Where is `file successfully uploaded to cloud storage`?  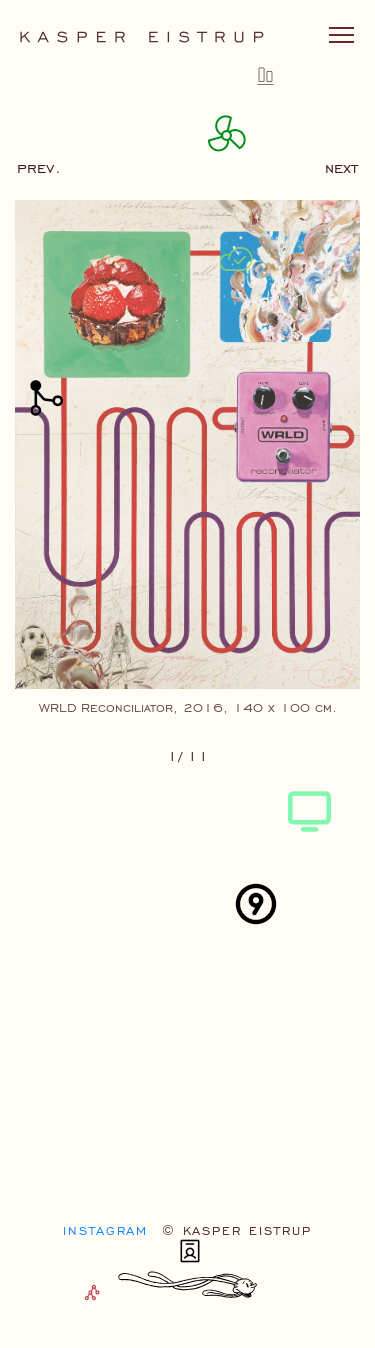
file successfully uploaded to cloud storage is located at coordinates (236, 259).